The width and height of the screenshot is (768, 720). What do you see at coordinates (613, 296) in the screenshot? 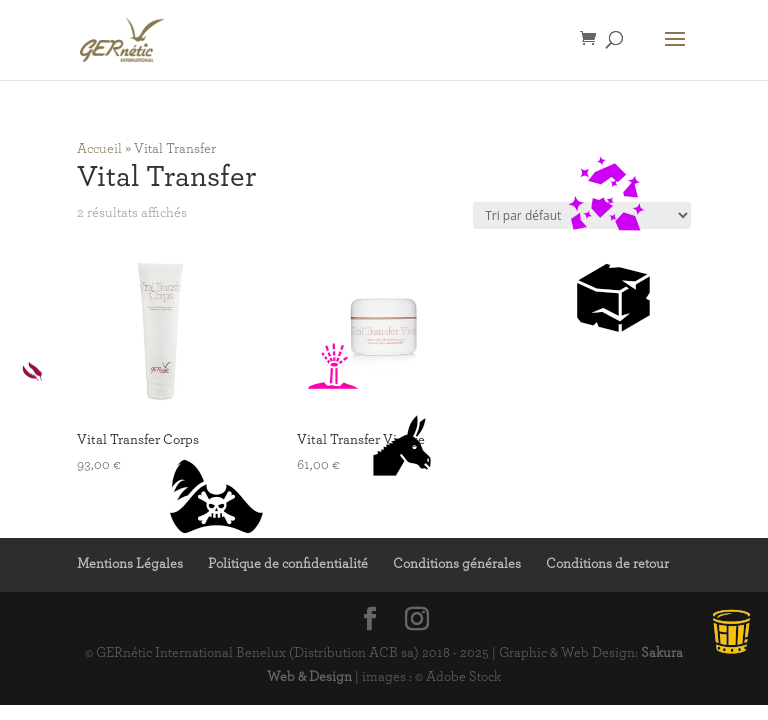
I see `select stone block material for building` at bounding box center [613, 296].